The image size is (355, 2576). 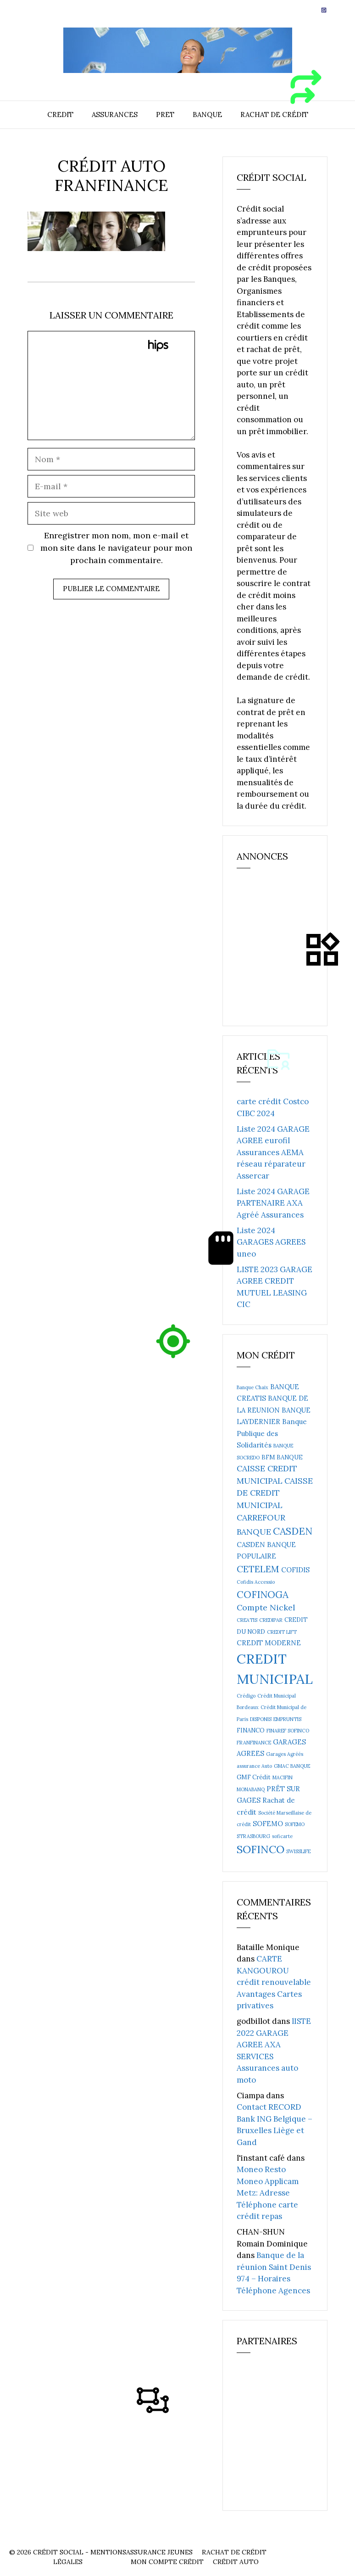 What do you see at coordinates (153, 2400) in the screenshot?
I see `ungroup selected objects` at bounding box center [153, 2400].